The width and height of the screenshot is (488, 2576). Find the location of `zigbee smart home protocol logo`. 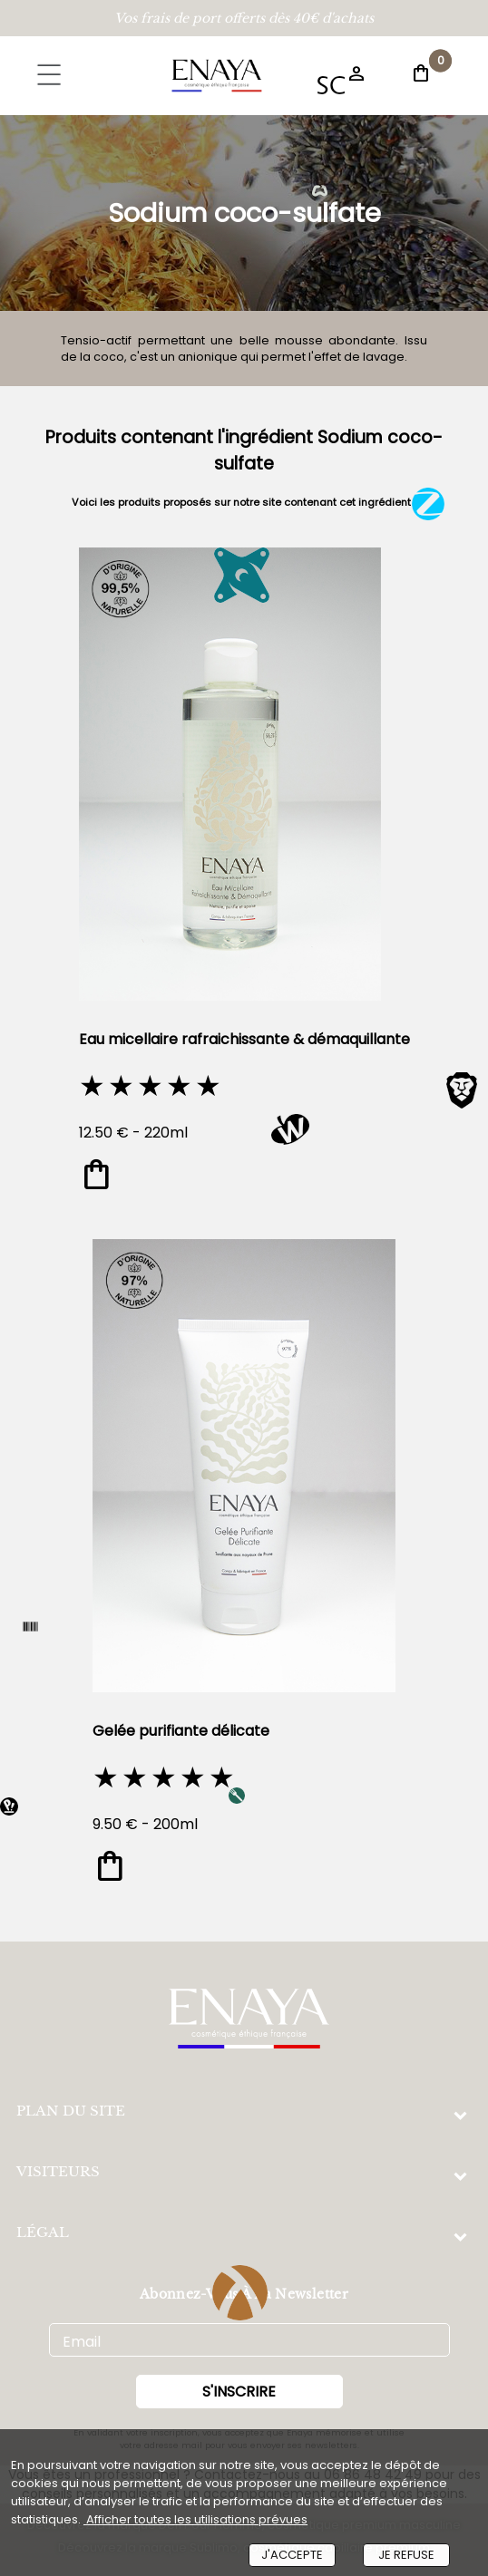

zigbee smart home protocol logo is located at coordinates (428, 504).